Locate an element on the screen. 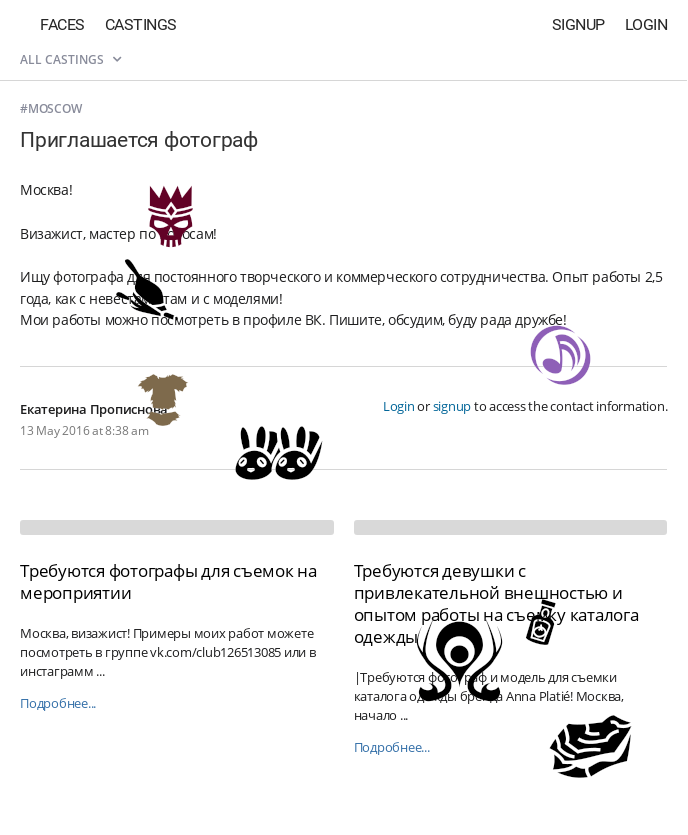 The width and height of the screenshot is (688, 835). select ketchup as a condiment option is located at coordinates (541, 622).